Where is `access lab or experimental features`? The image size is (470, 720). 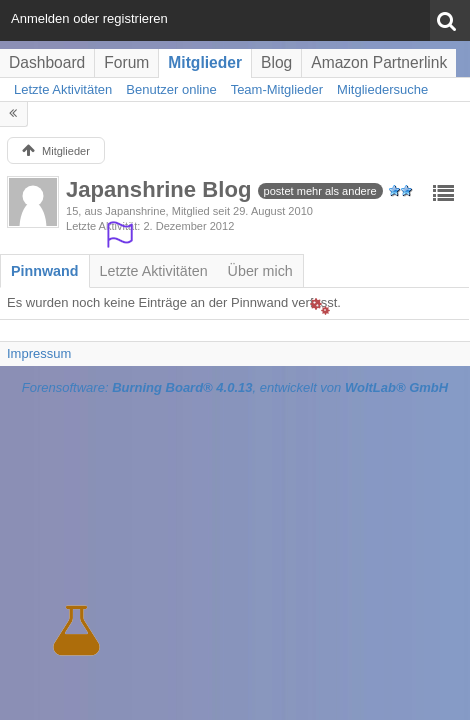 access lab or experimental features is located at coordinates (76, 630).